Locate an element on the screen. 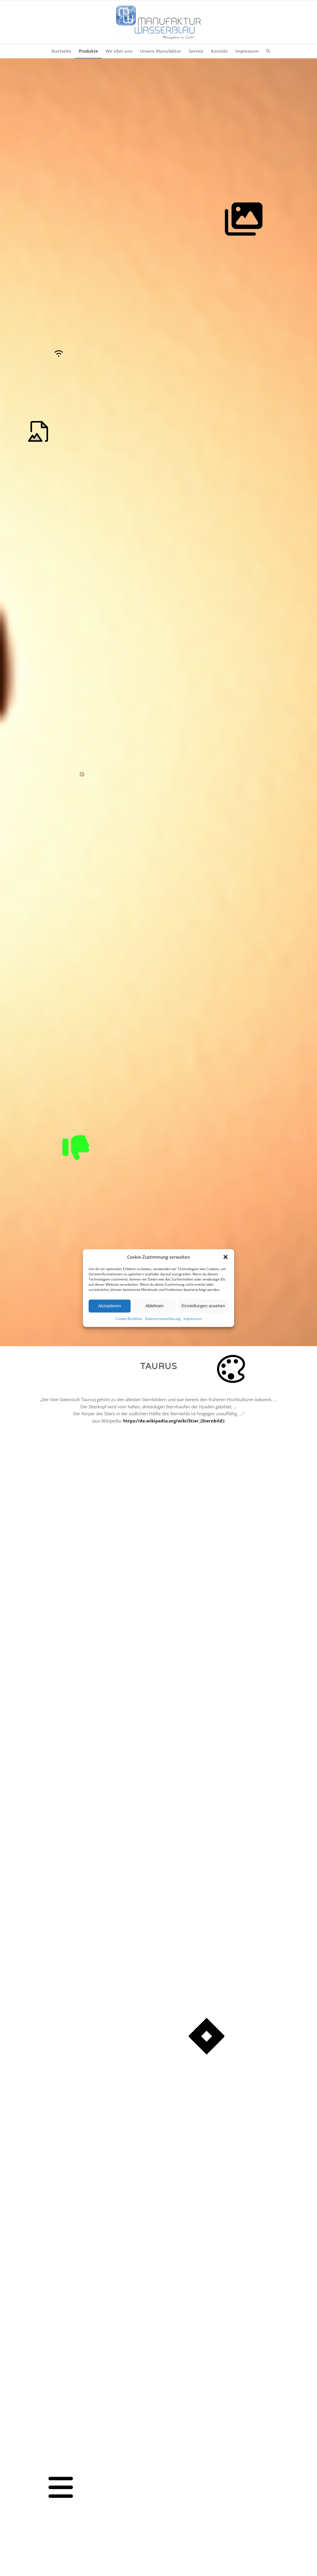 This screenshot has height=2576, width=317. open navigation menu is located at coordinates (61, 2487).